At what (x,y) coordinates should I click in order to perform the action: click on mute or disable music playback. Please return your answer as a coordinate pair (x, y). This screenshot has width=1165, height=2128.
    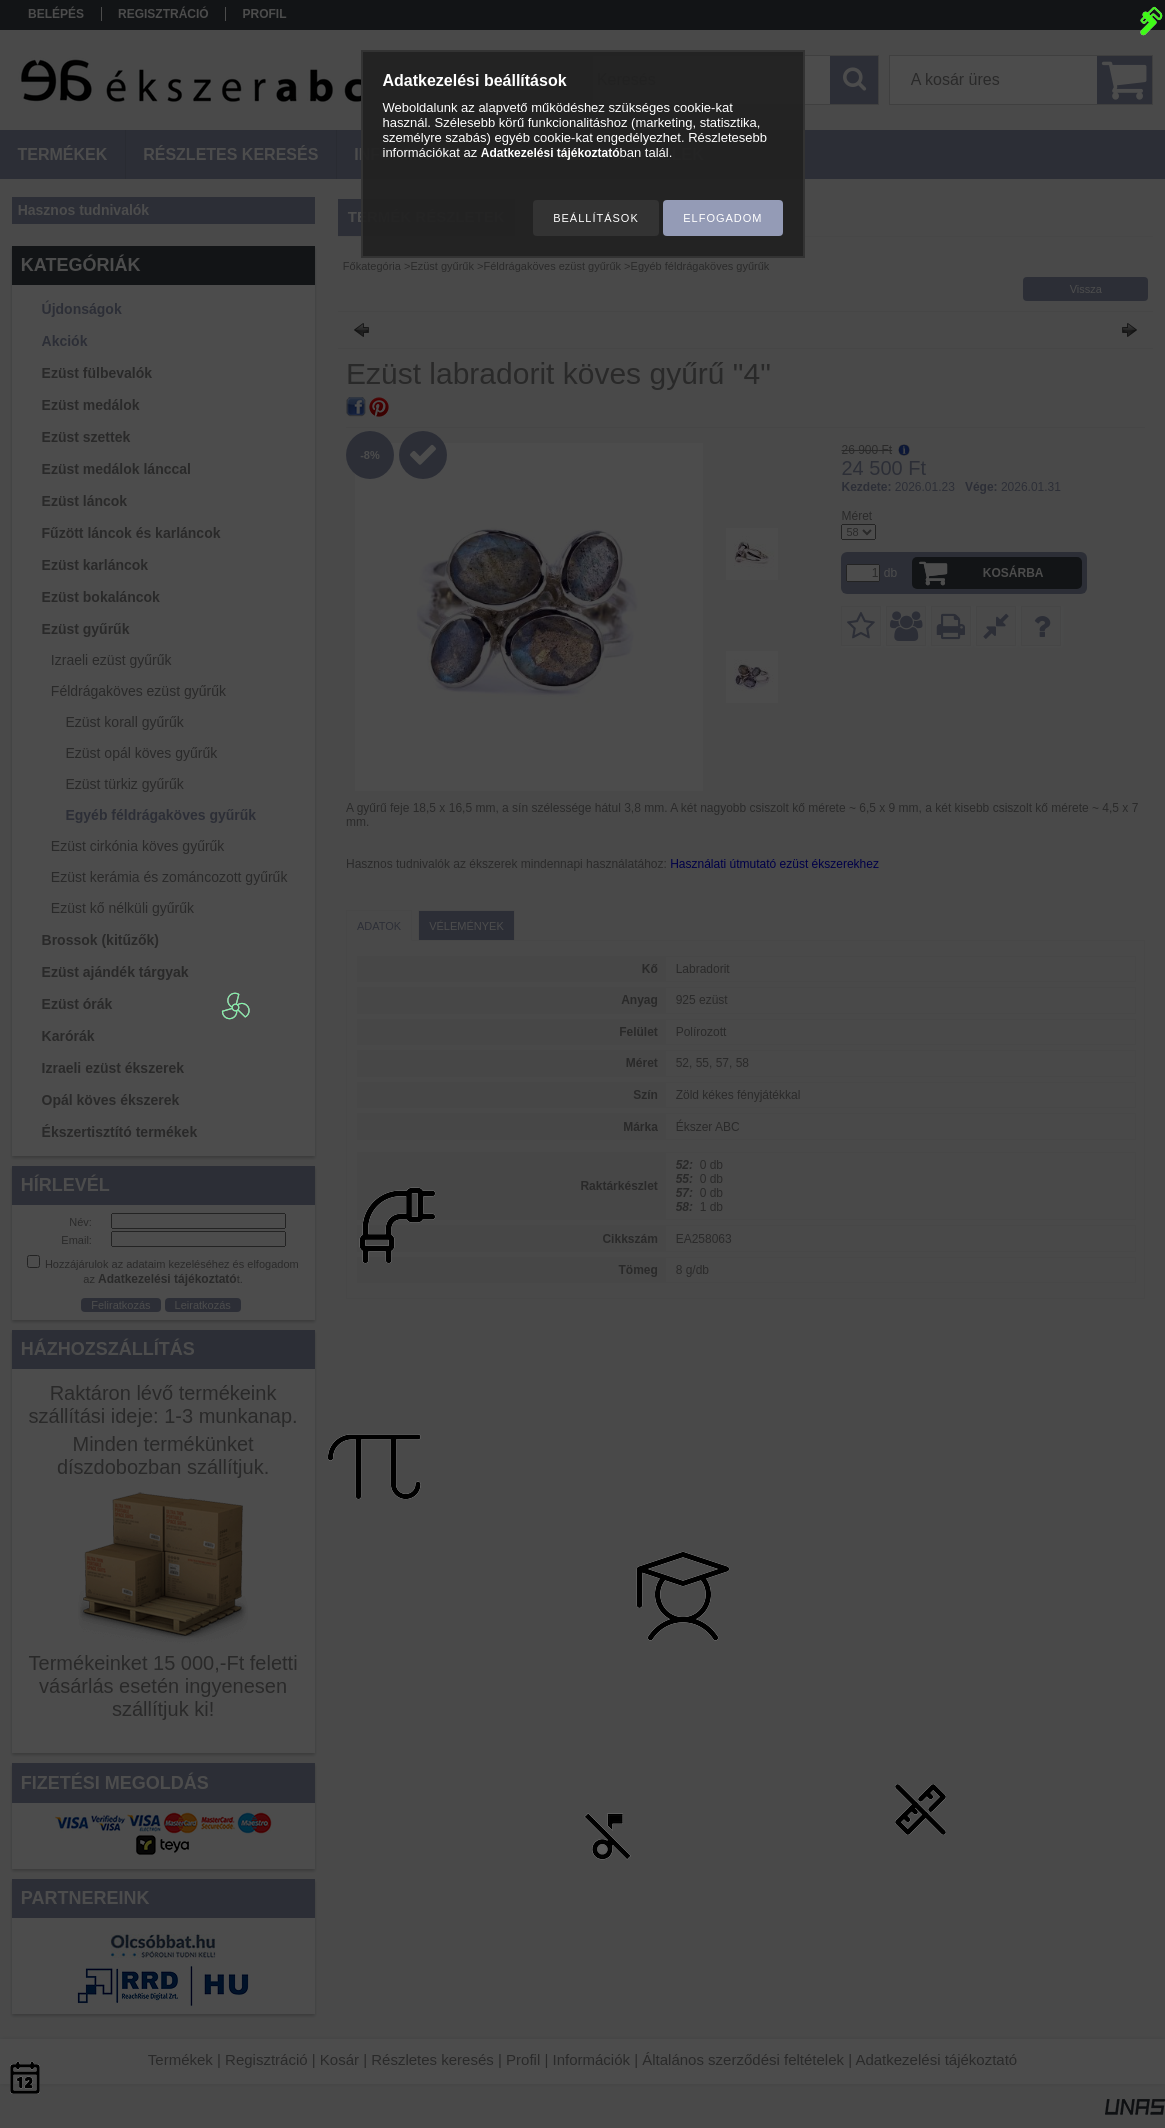
    Looking at the image, I should click on (607, 1836).